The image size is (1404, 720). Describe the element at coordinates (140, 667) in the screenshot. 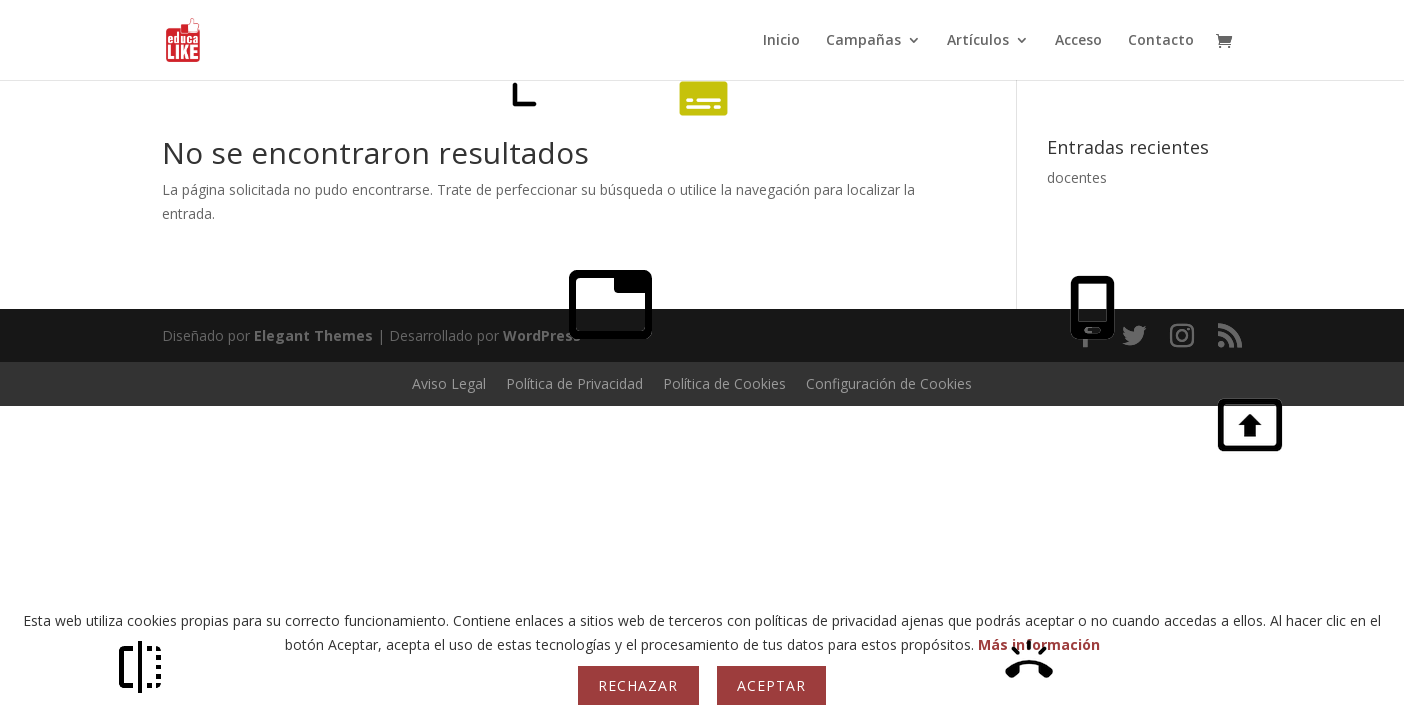

I see `flip image horizontally` at that location.